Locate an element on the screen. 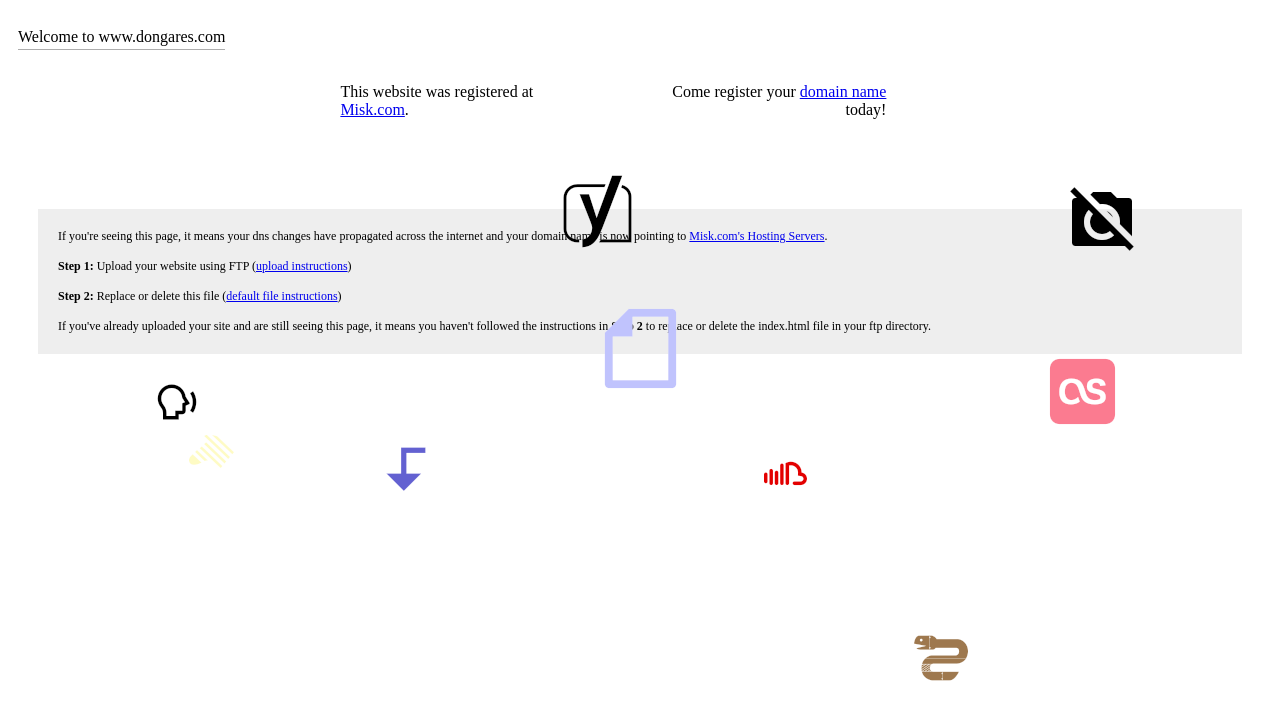 Image resolution: width=1280 pixels, height=720 pixels. yoast SEO plugin logo is located at coordinates (597, 211).